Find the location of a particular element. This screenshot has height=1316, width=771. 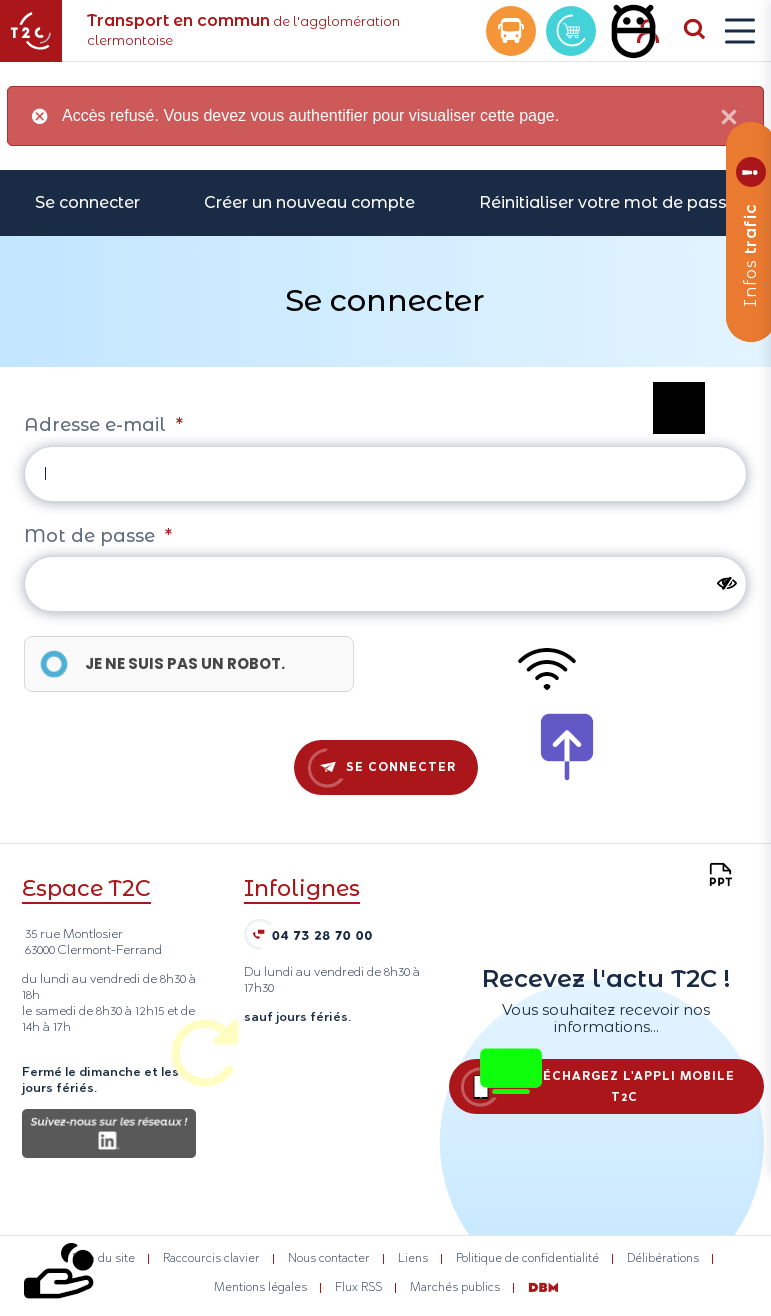

redo the last undone action is located at coordinates (205, 1053).